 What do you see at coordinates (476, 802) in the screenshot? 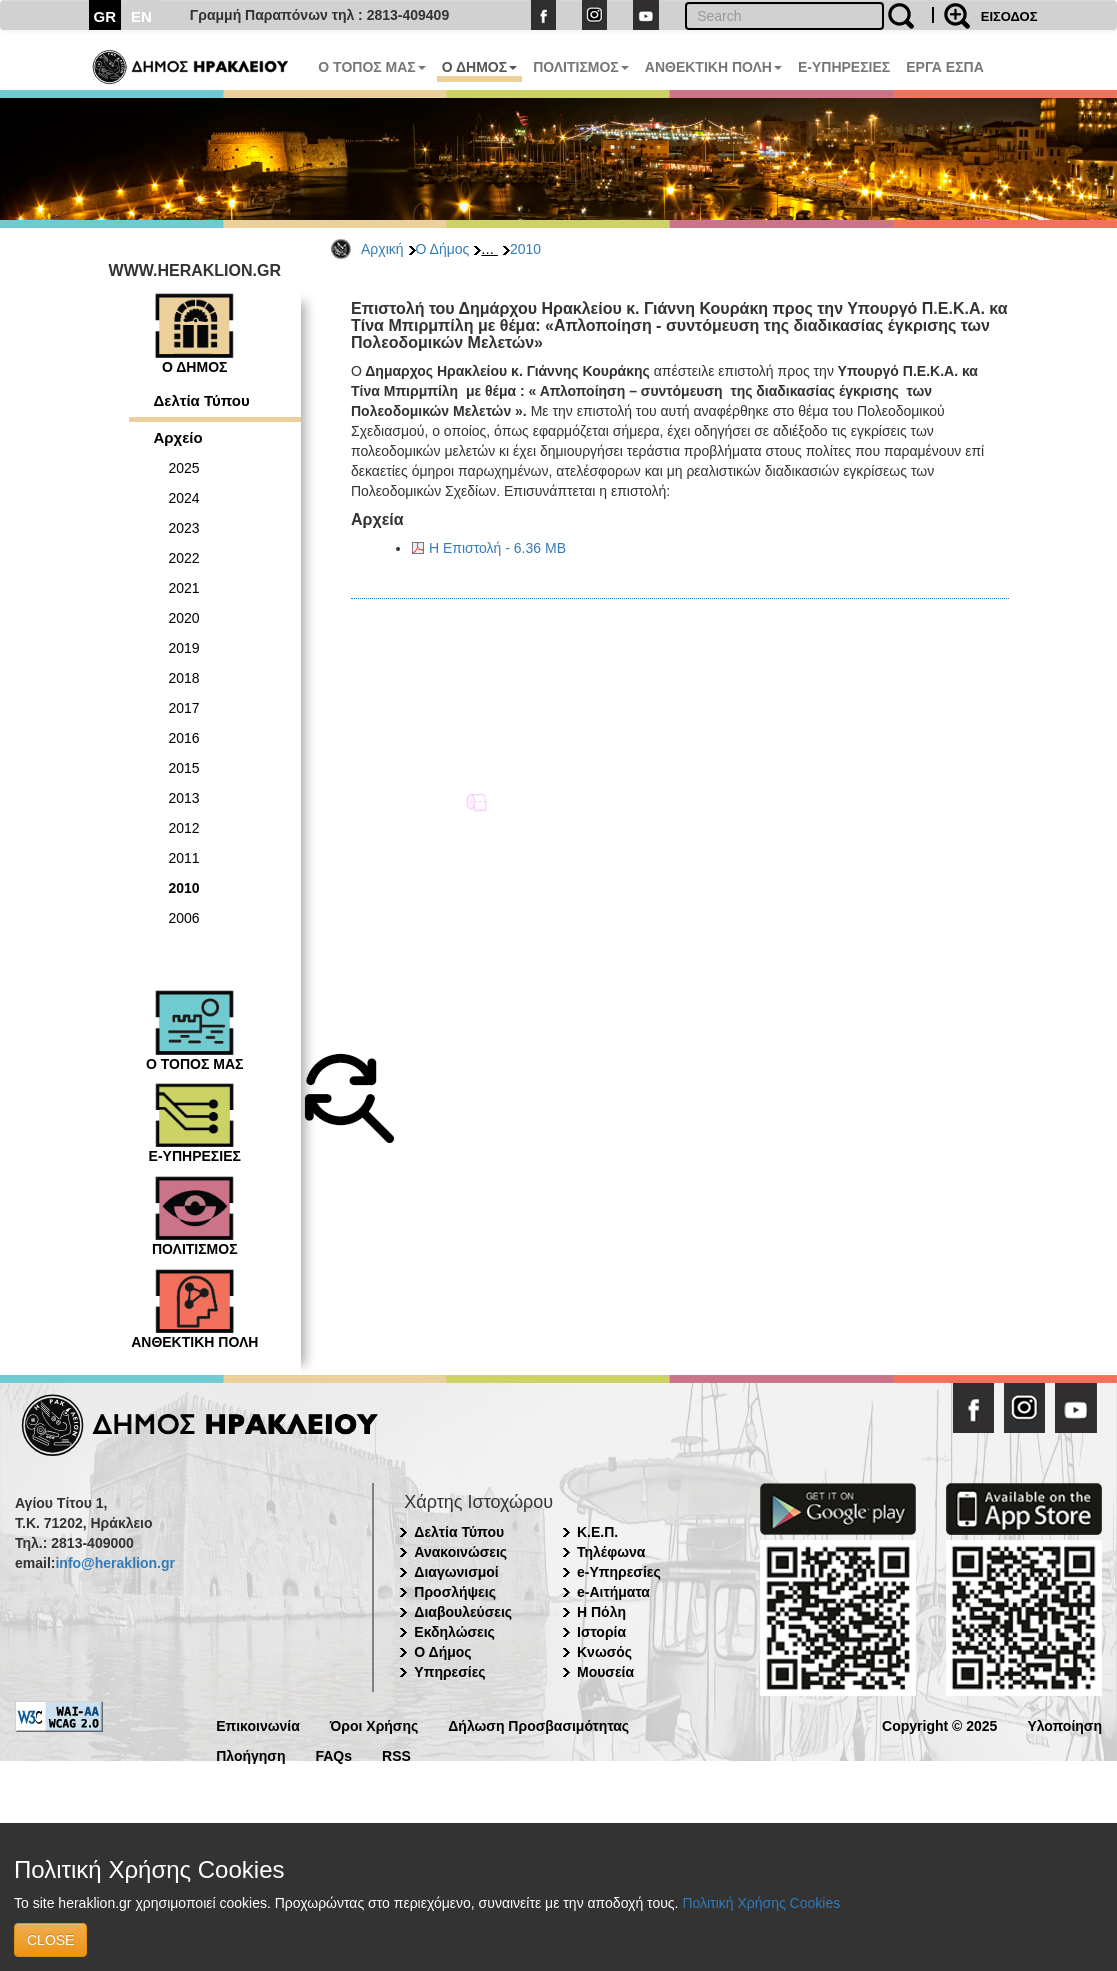
I see `bathroom or restroom location indicator` at bounding box center [476, 802].